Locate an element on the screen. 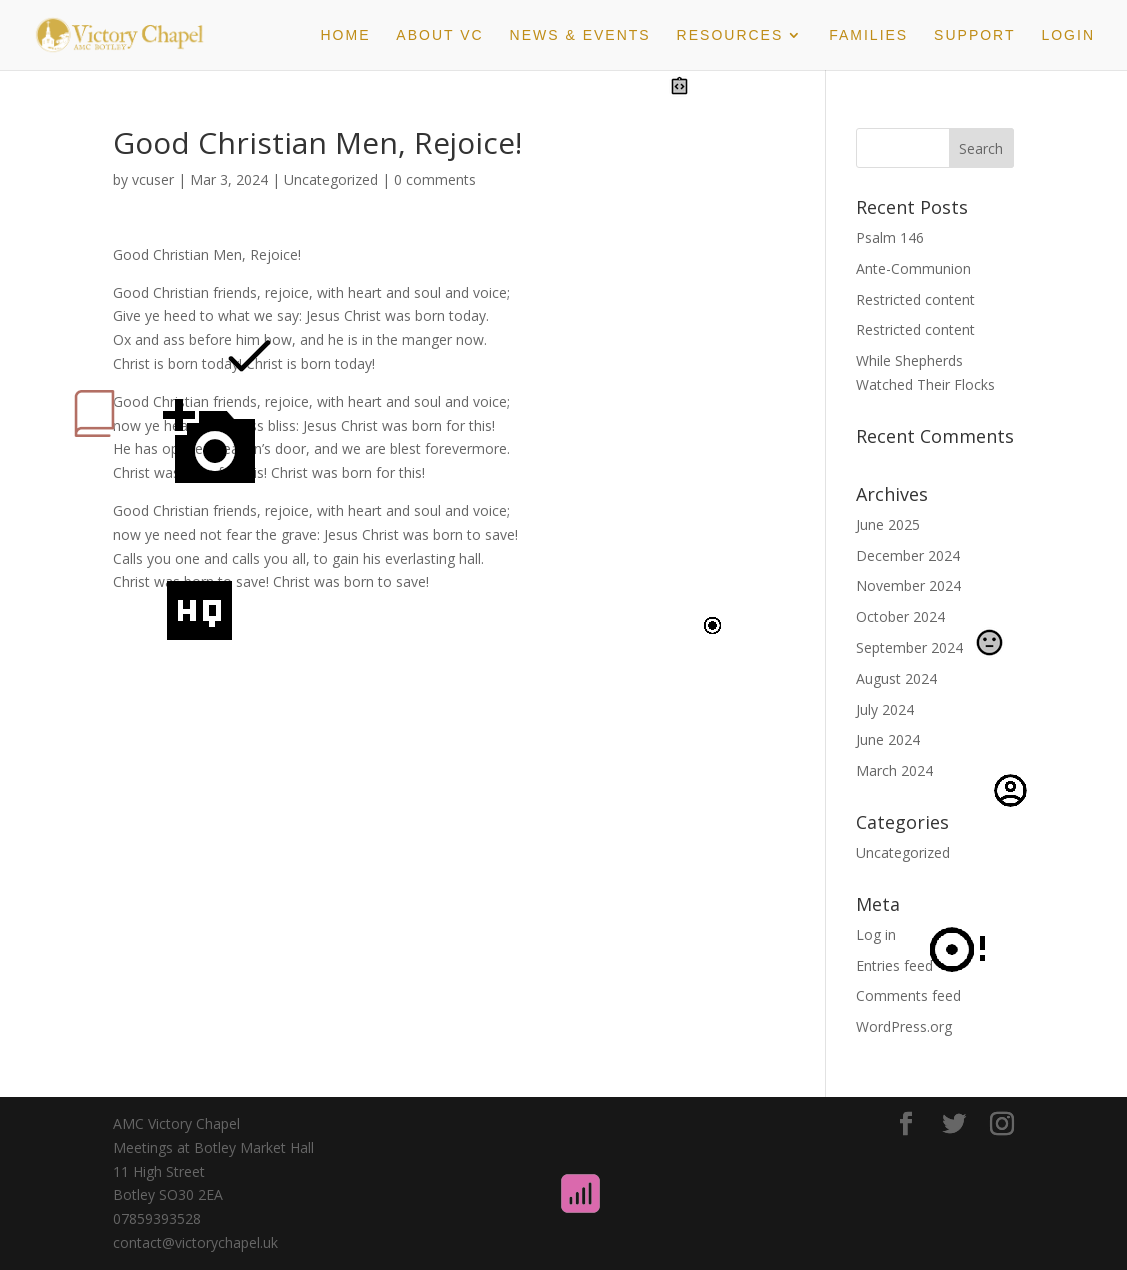 The width and height of the screenshot is (1127, 1270). indicates a selected radio button option is located at coordinates (712, 625).